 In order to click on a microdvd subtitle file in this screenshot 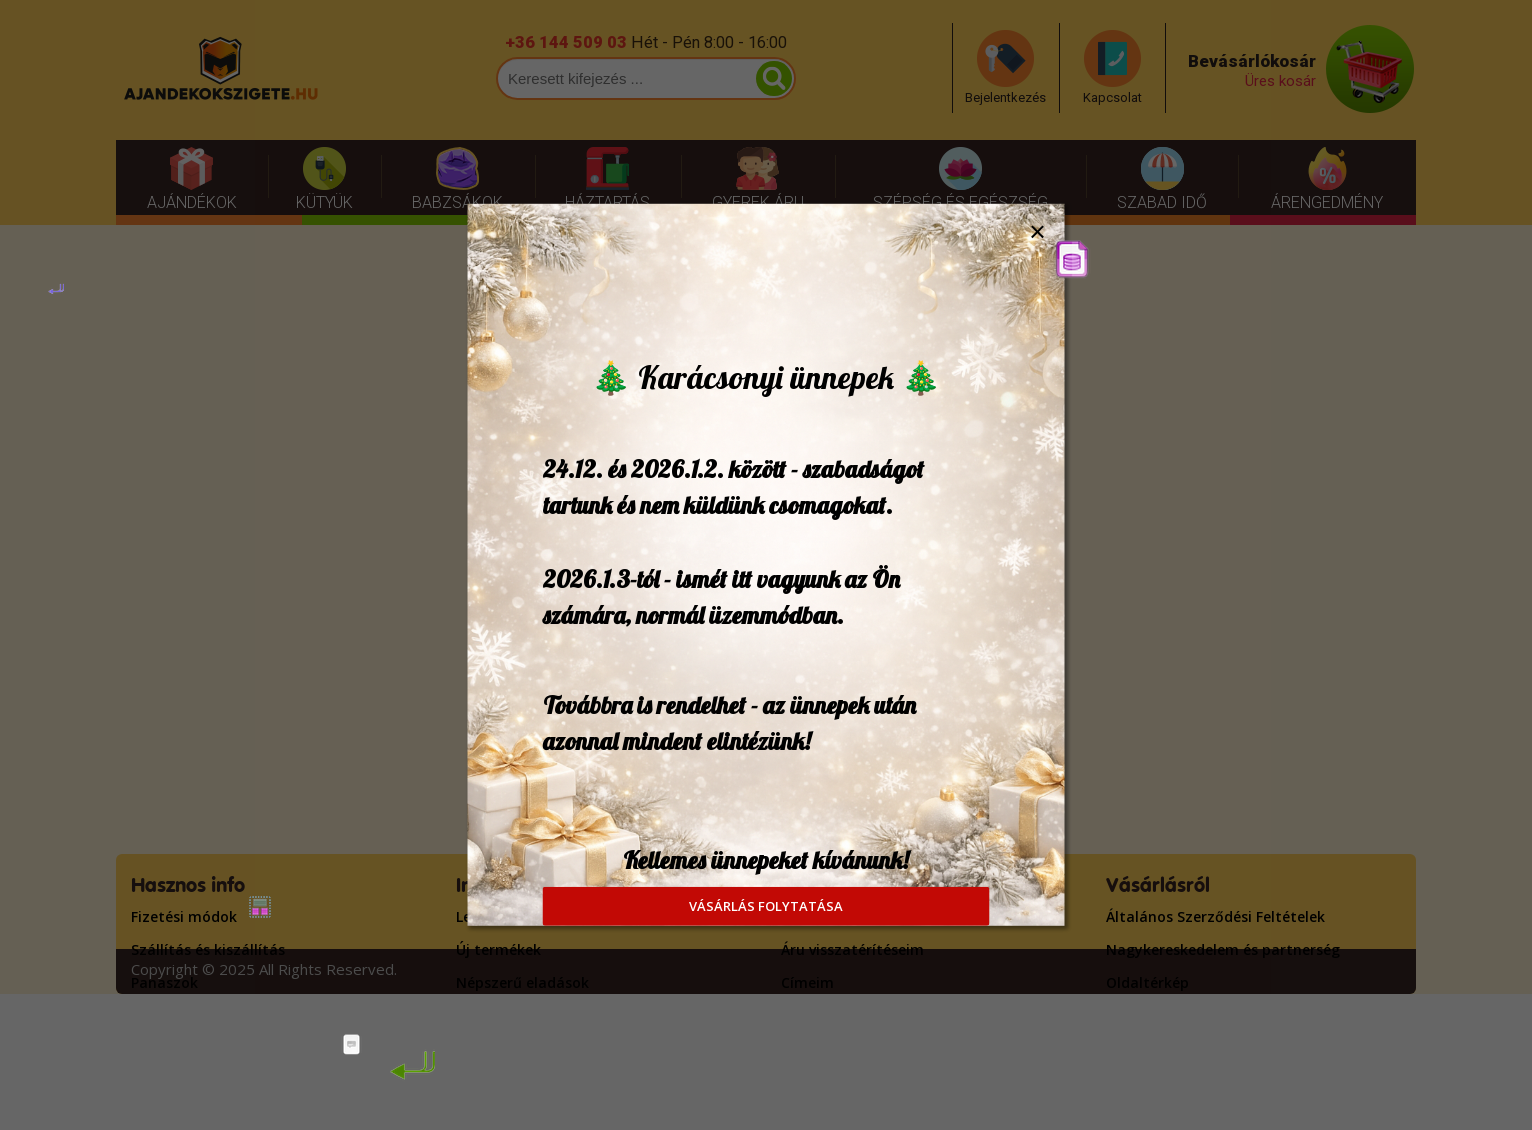, I will do `click(351, 1044)`.